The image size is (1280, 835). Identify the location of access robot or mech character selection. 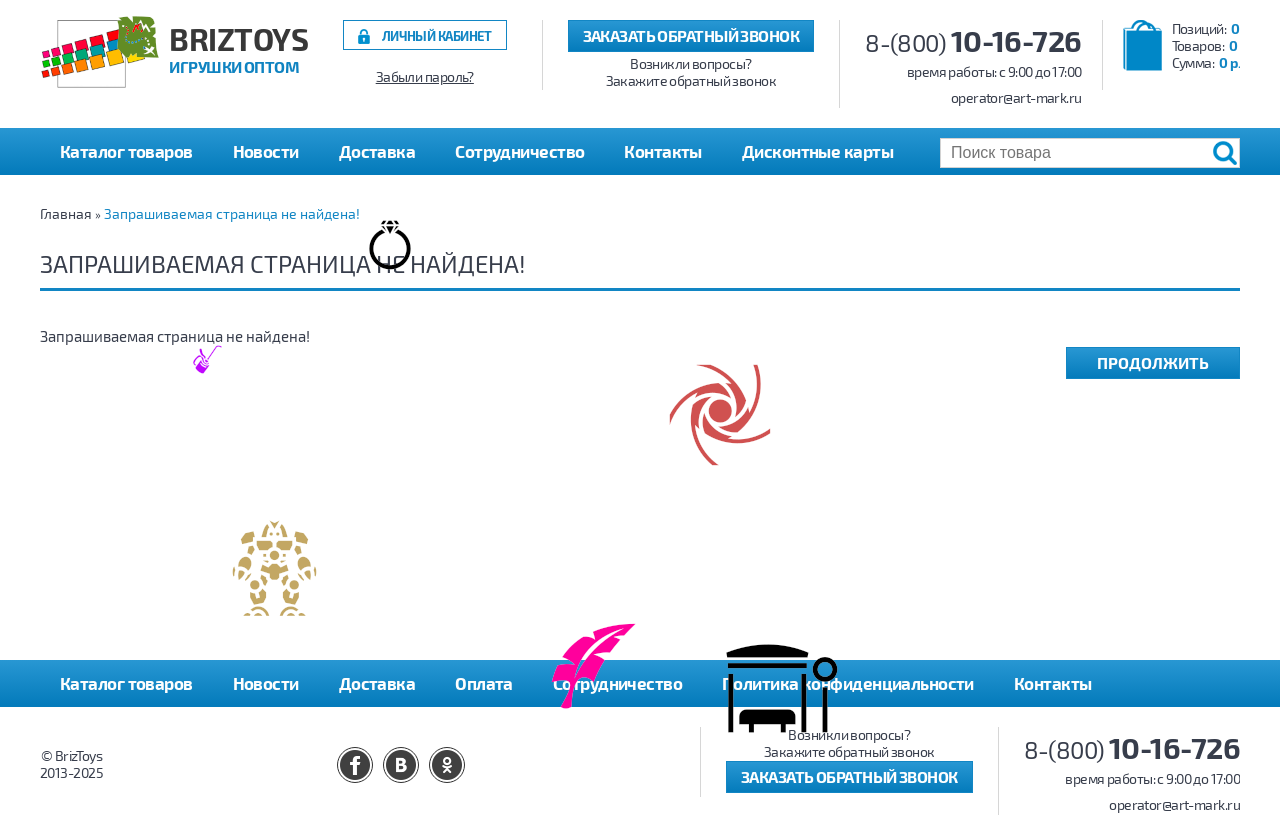
(274, 568).